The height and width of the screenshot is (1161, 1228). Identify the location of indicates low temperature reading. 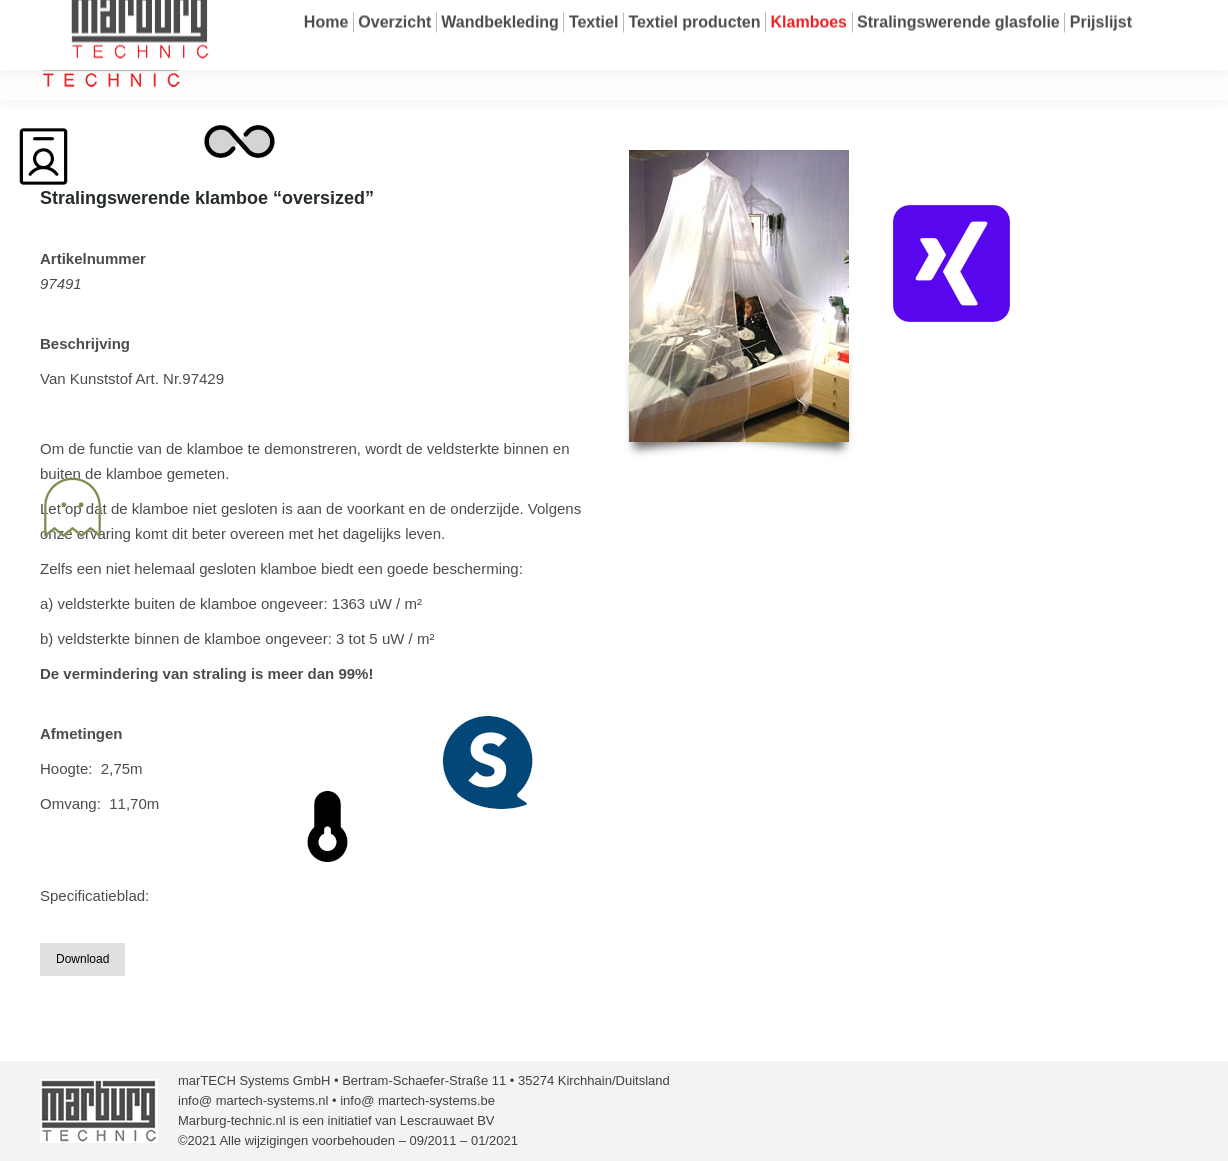
(327, 826).